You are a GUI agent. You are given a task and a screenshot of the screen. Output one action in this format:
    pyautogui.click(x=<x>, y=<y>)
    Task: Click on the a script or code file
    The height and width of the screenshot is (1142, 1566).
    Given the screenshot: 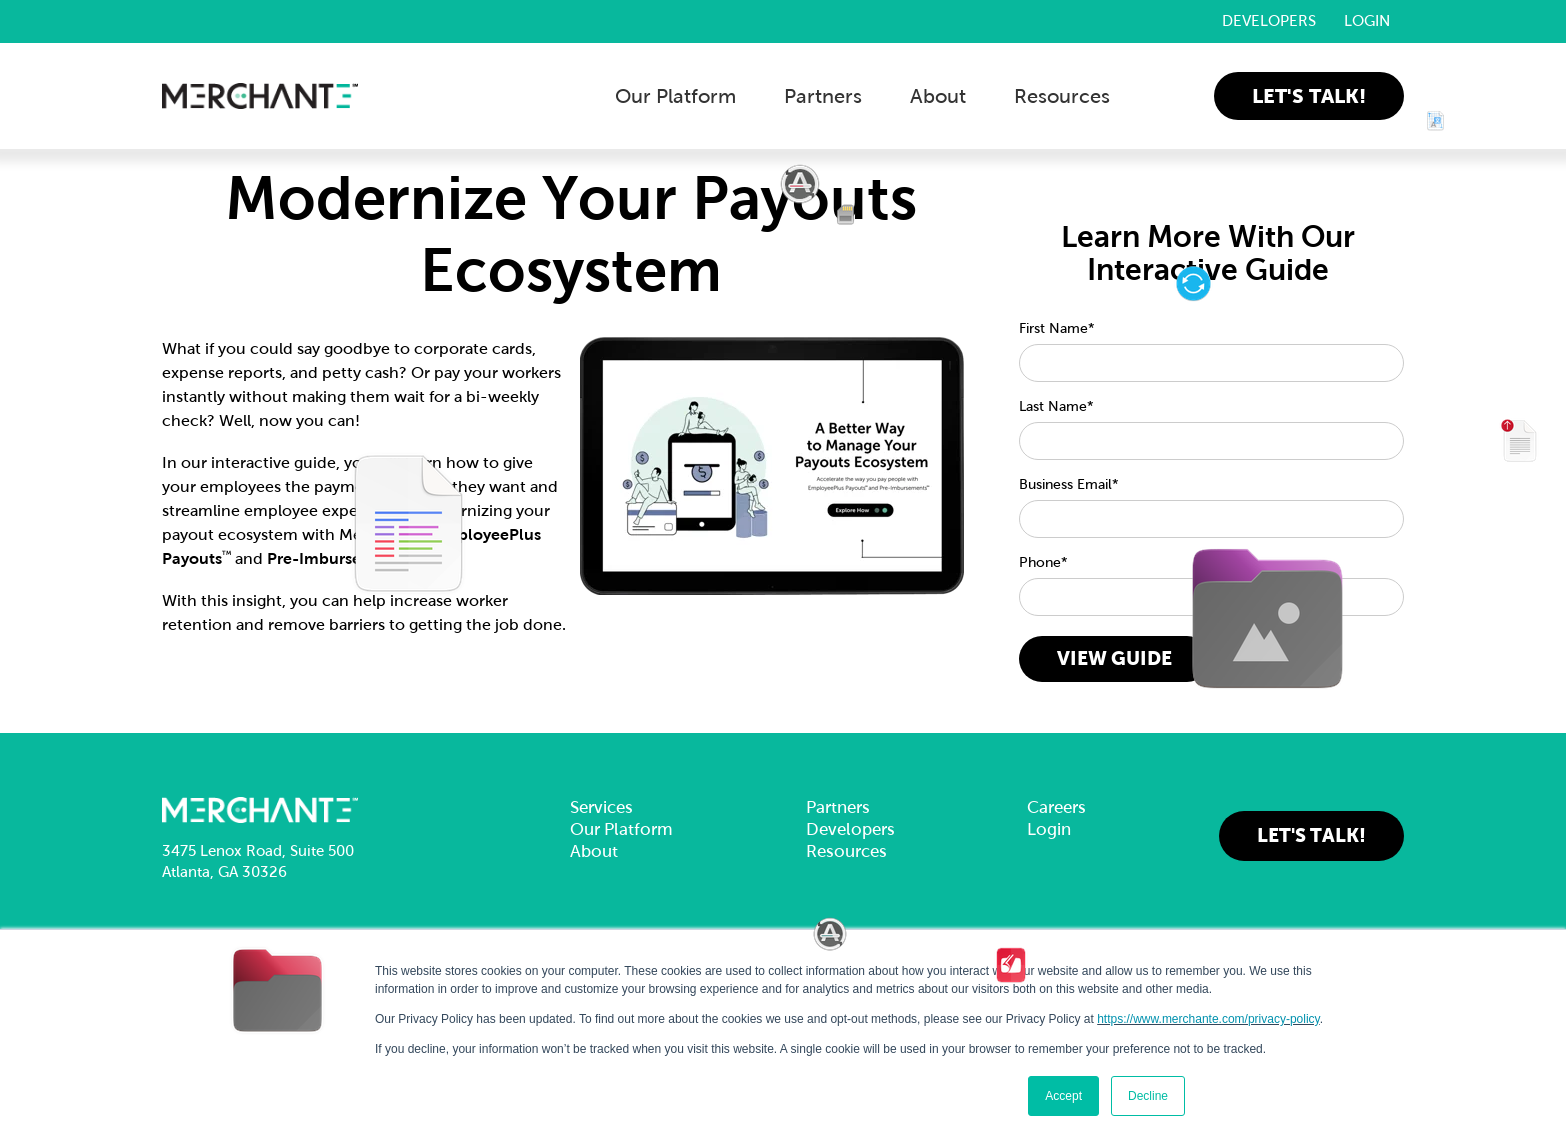 What is the action you would take?
    pyautogui.click(x=408, y=523)
    